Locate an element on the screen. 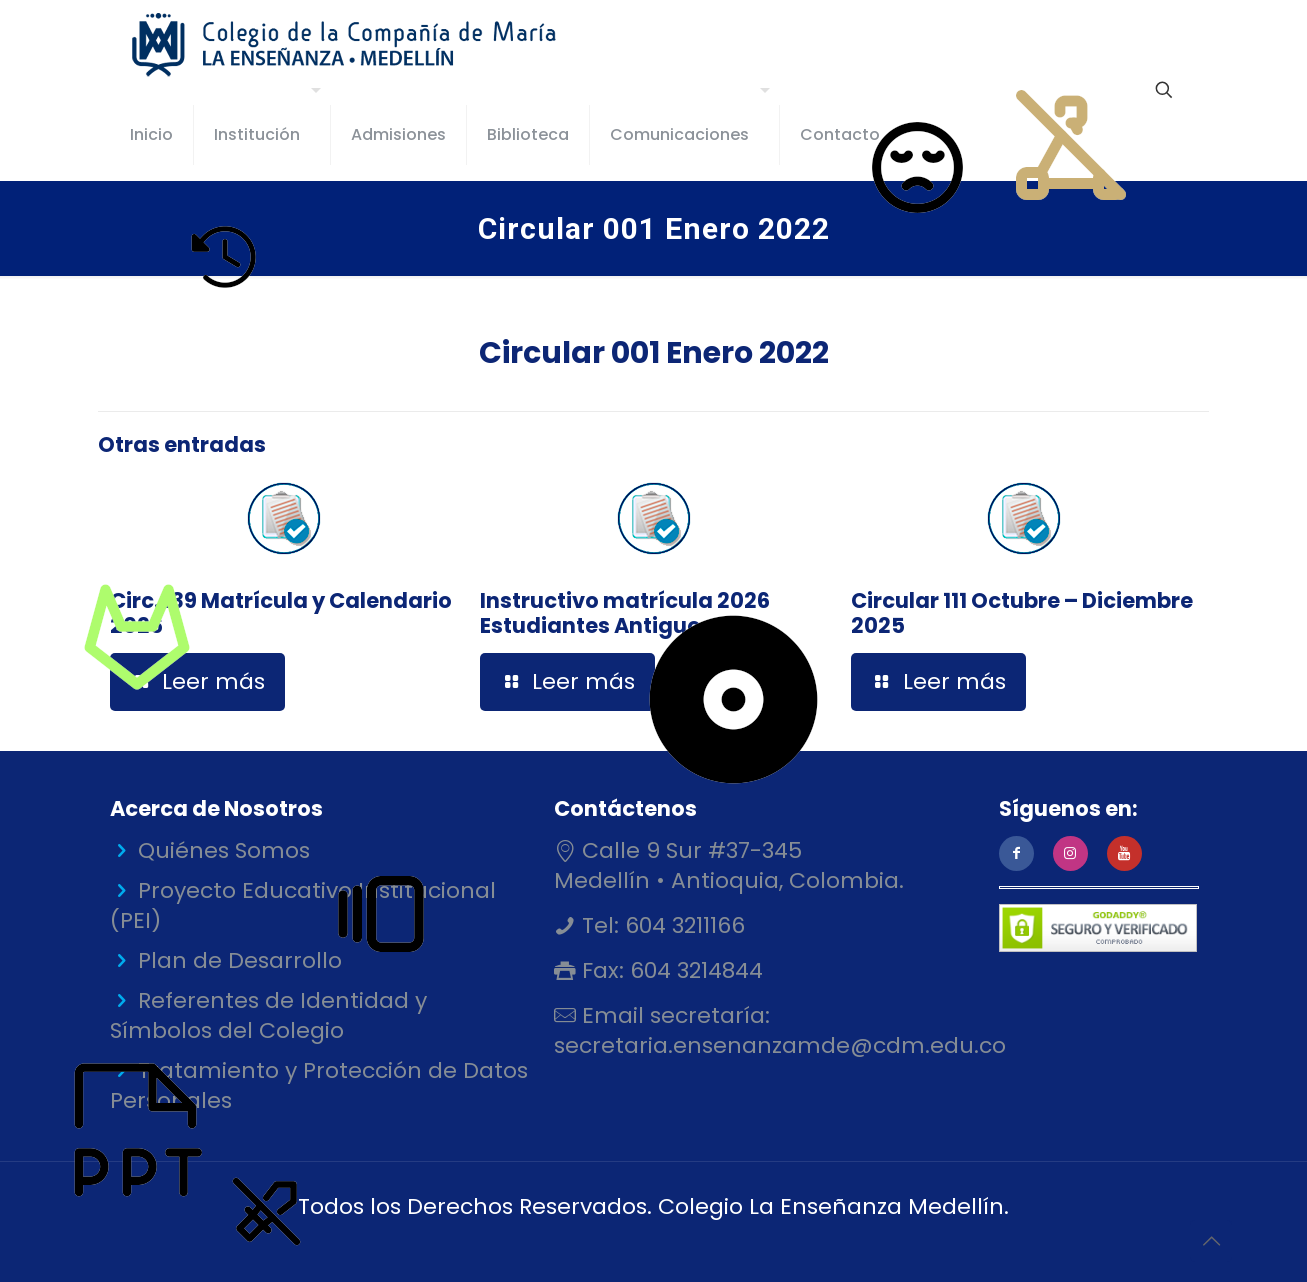 The width and height of the screenshot is (1307, 1282). view version history is located at coordinates (381, 914).